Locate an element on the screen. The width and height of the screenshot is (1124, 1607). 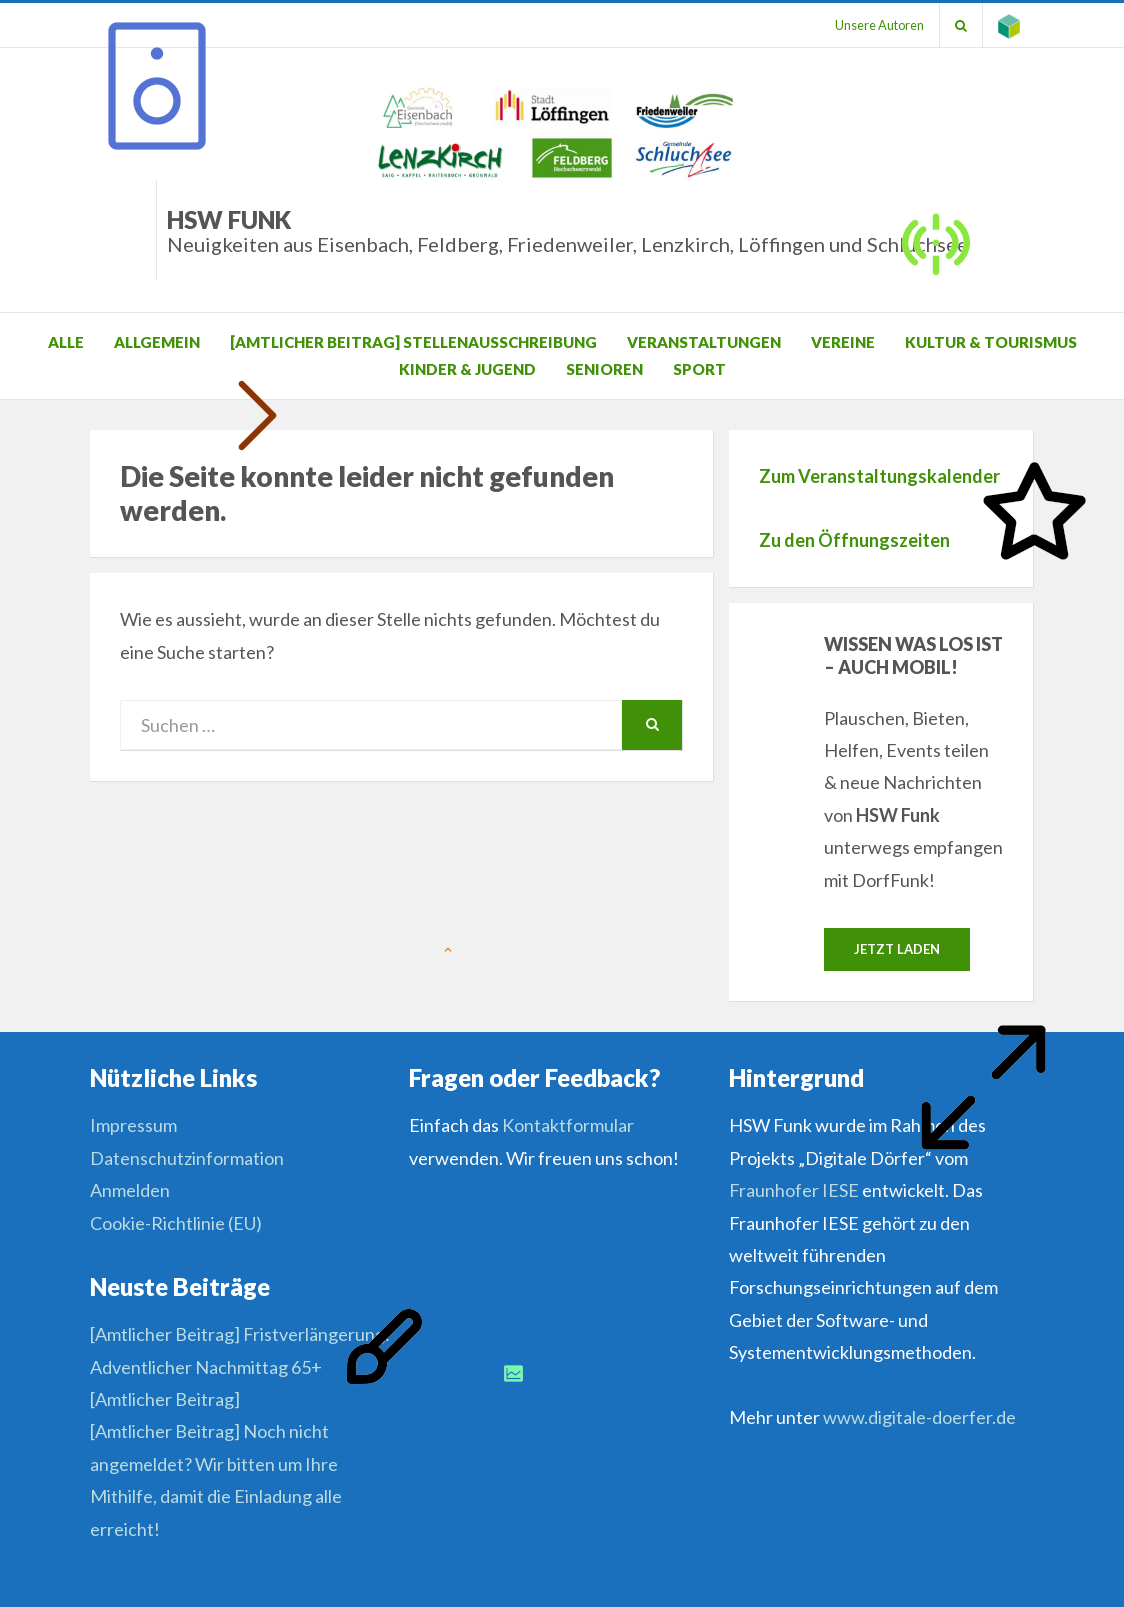
shake to activate or trigger an action is located at coordinates (936, 246).